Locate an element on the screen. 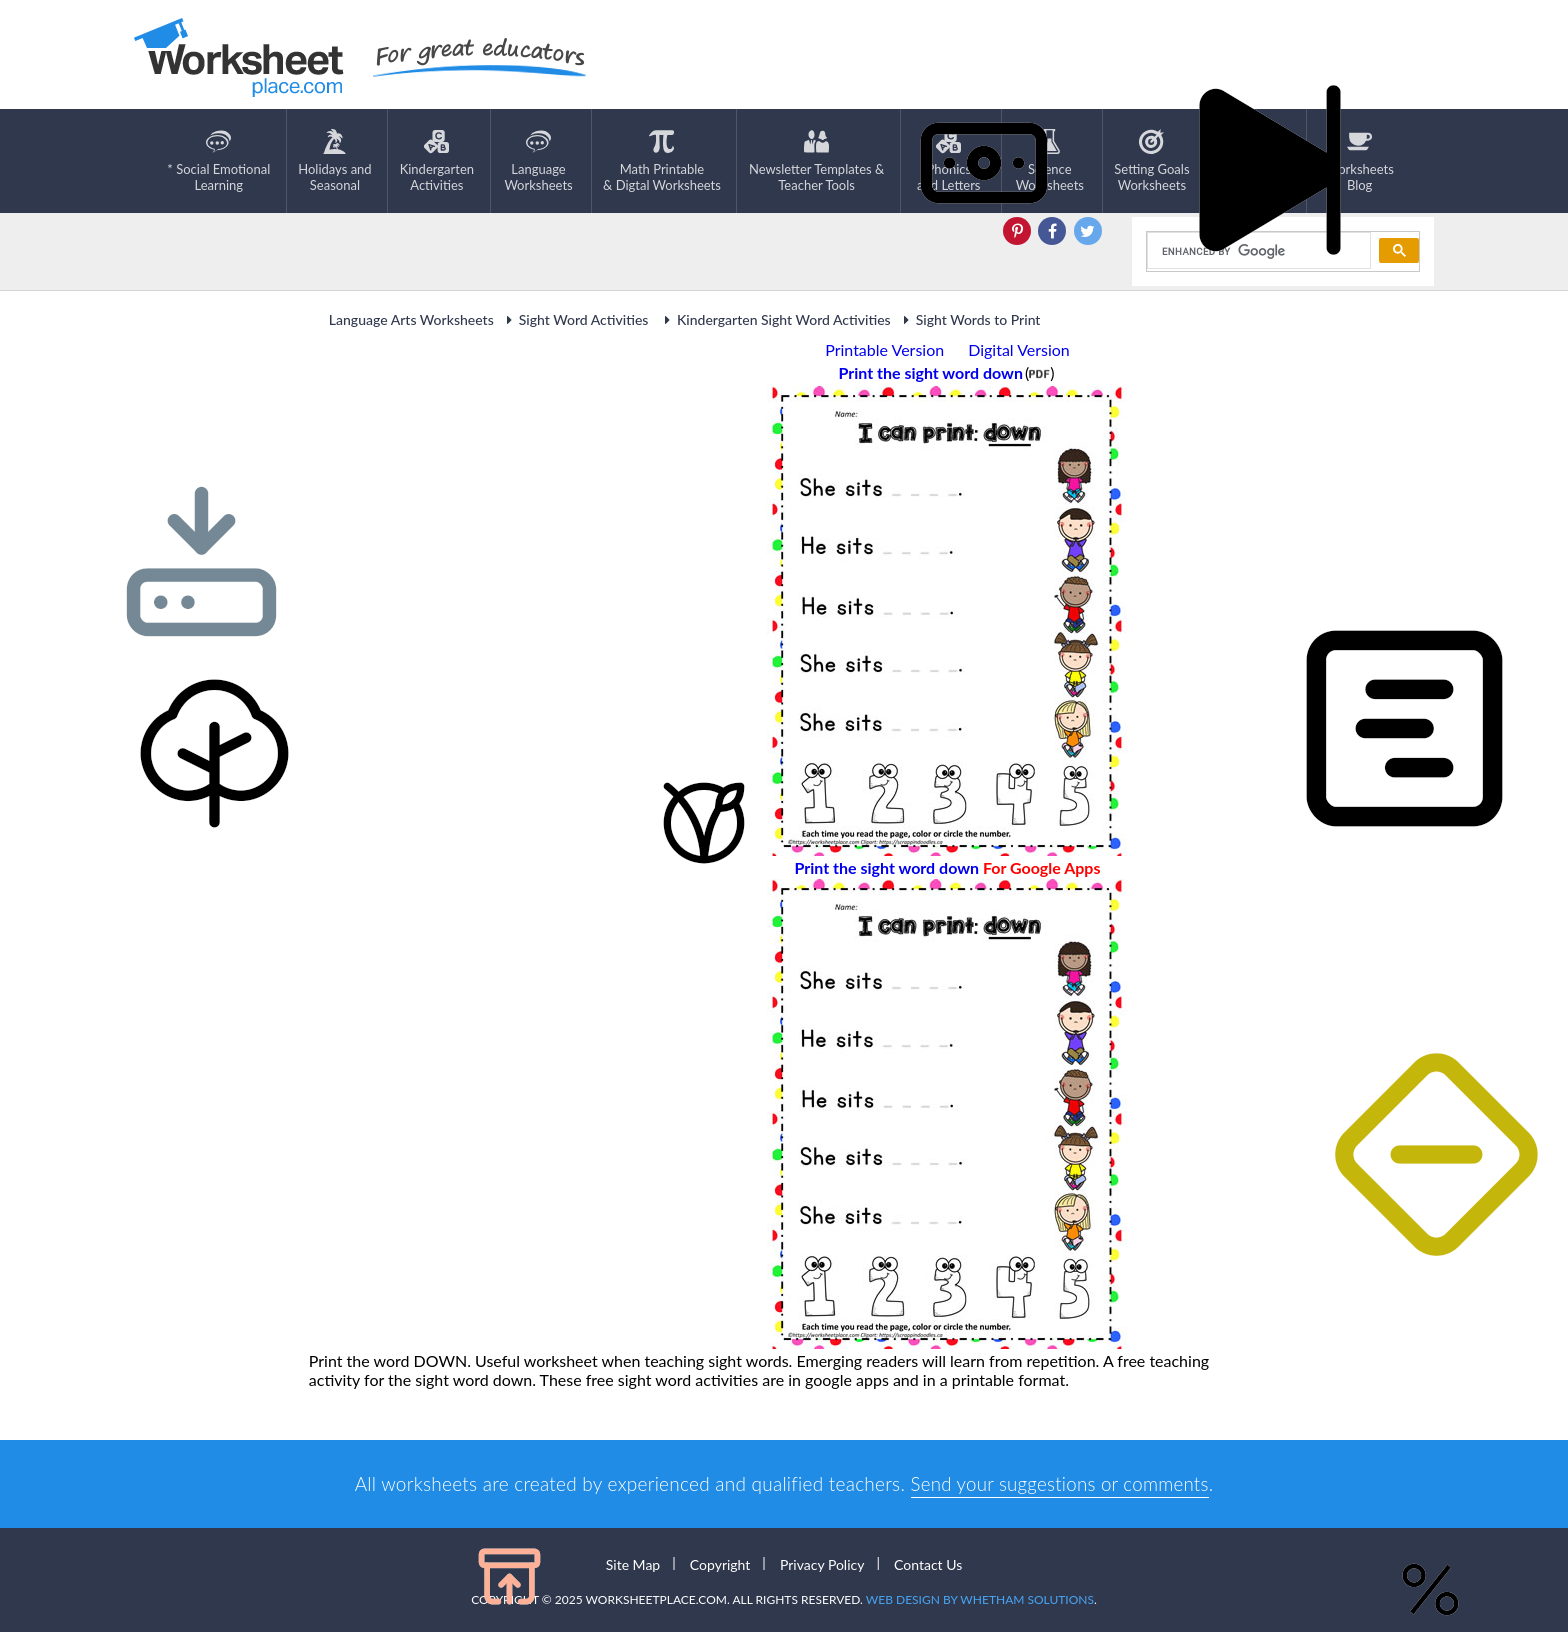  filter for vegan menu options is located at coordinates (704, 823).